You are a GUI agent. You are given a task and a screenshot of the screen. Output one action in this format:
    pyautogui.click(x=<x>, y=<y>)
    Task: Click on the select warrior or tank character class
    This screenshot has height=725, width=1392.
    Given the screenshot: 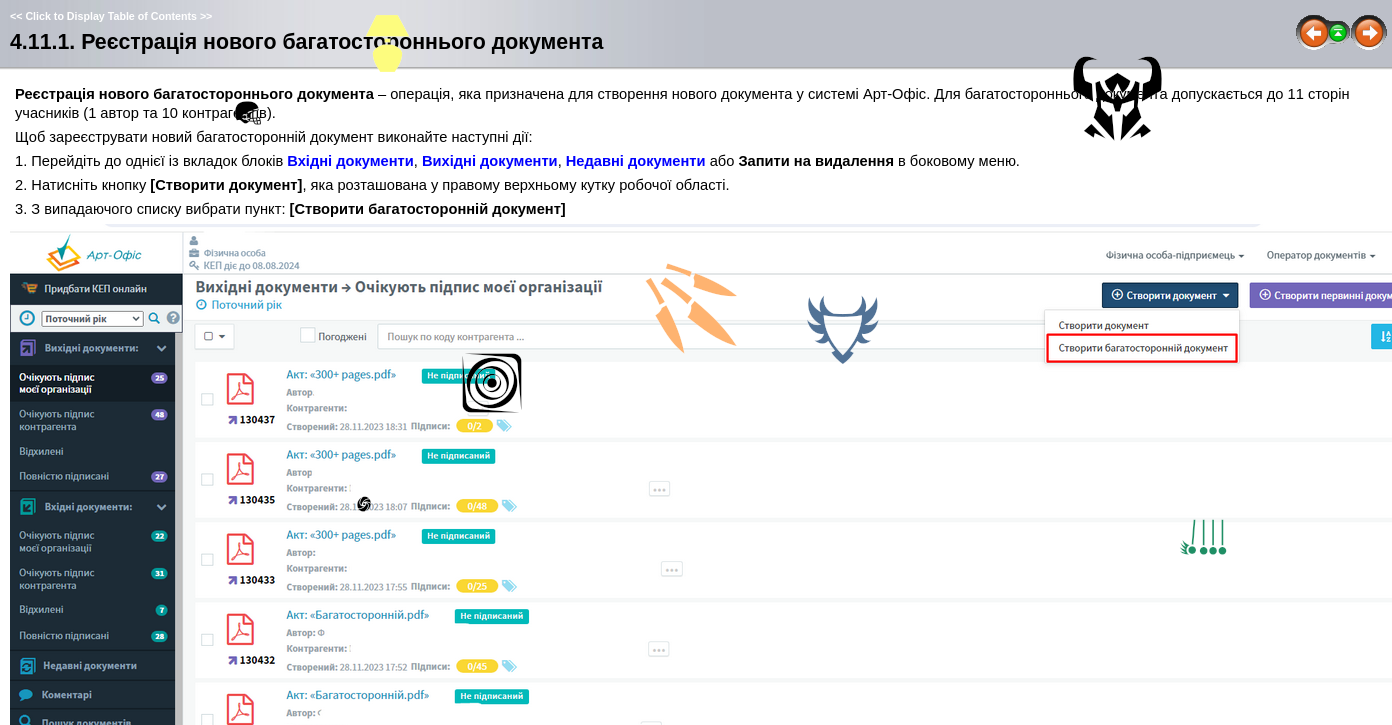 What is the action you would take?
    pyautogui.click(x=1117, y=97)
    